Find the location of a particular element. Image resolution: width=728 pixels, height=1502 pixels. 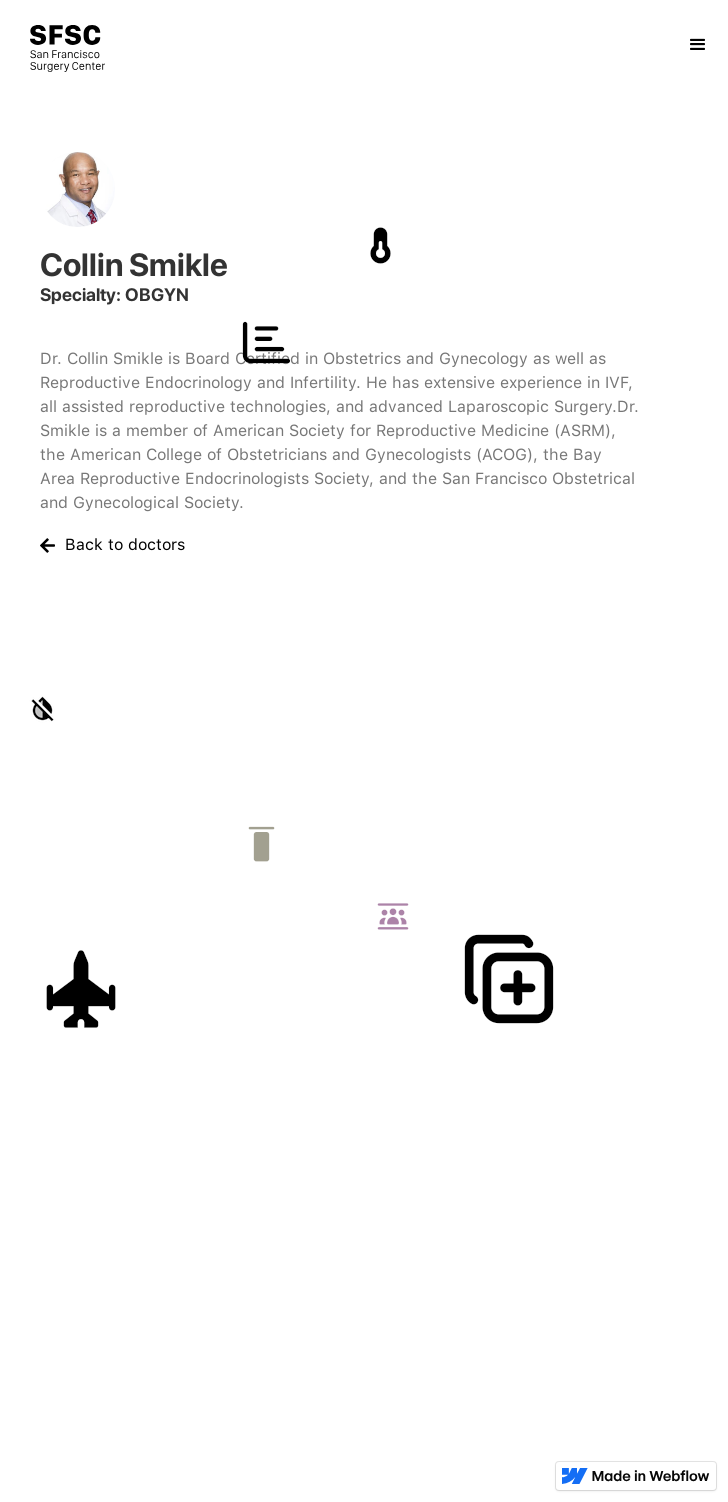

align object to top edge is located at coordinates (261, 843).